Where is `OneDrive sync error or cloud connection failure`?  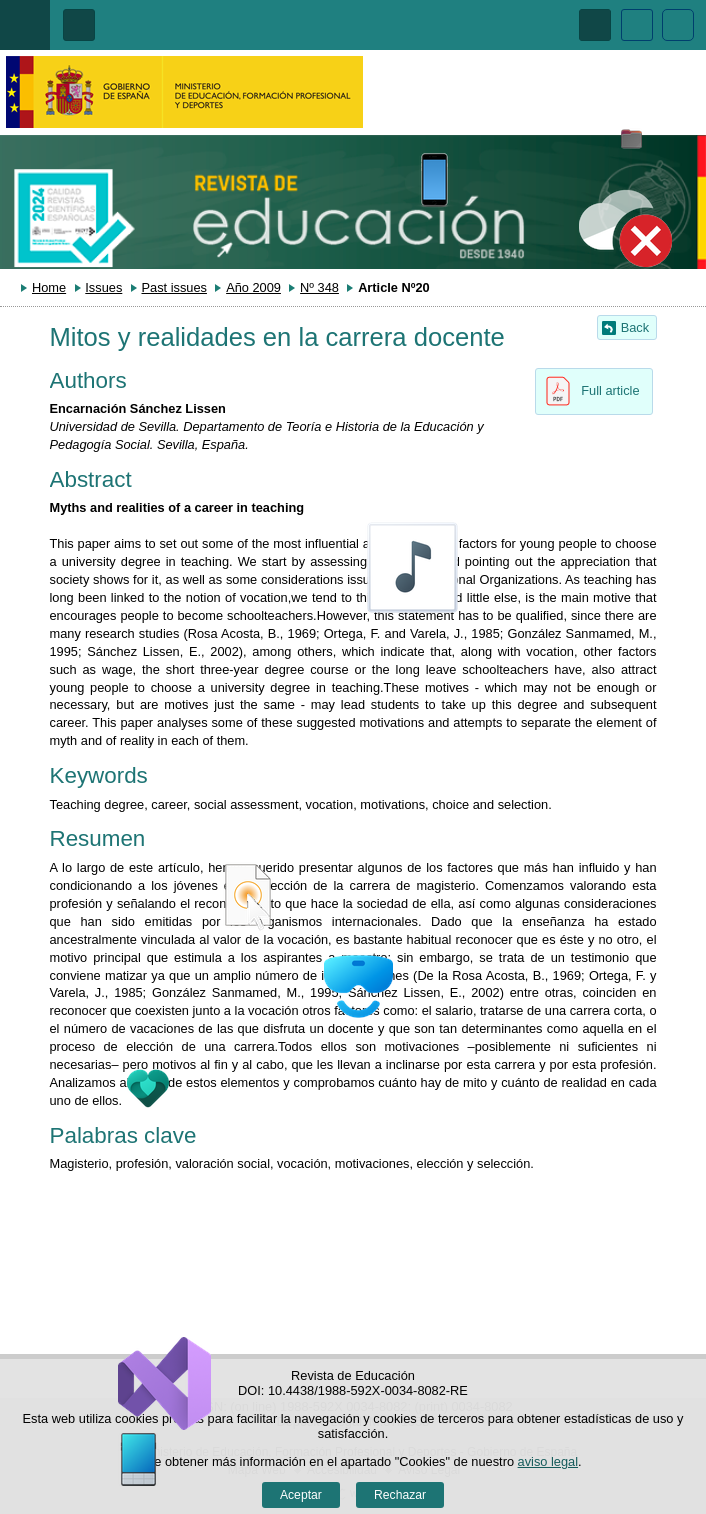 OneDrive sync error or cloud connection failure is located at coordinates (625, 220).